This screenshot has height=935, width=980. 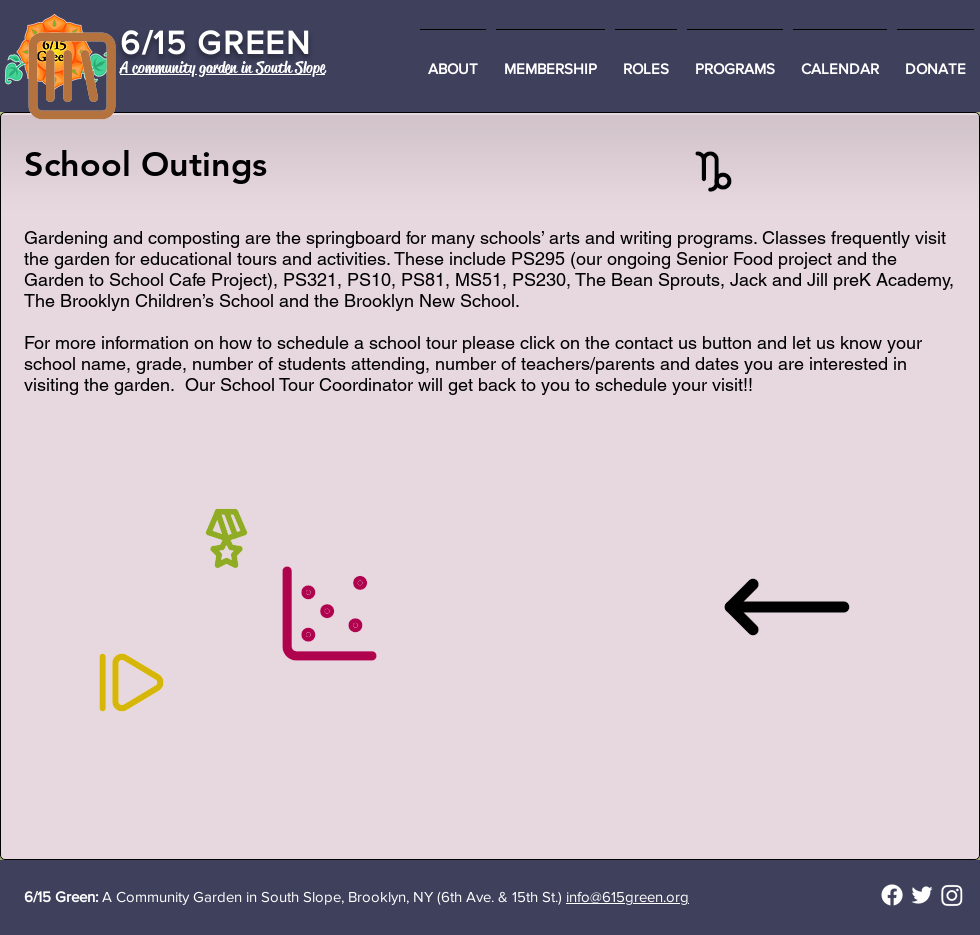 I want to click on move item to the left, so click(x=787, y=607).